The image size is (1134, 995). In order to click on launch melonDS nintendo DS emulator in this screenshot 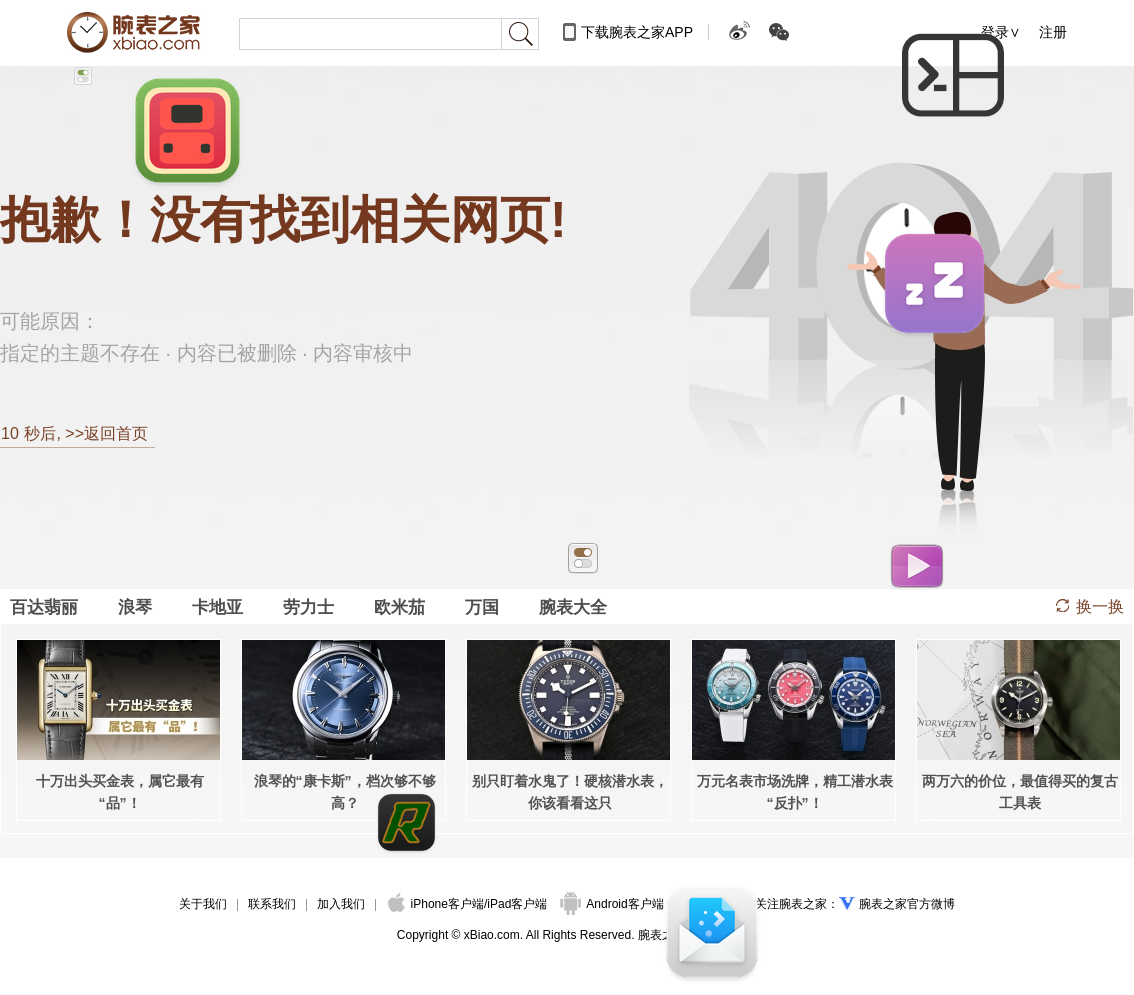, I will do `click(187, 130)`.